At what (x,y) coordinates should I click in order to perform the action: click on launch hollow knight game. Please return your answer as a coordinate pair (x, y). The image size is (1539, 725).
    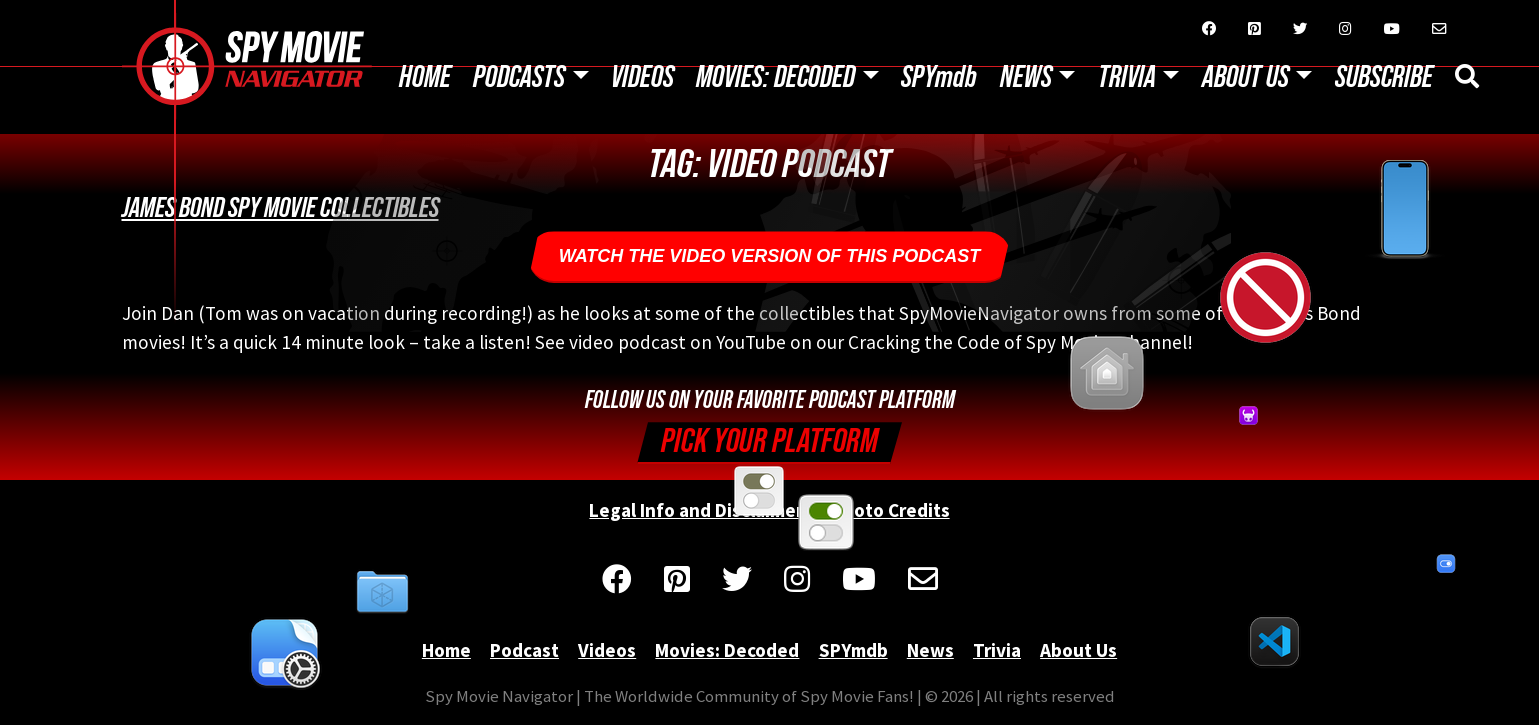
    Looking at the image, I should click on (1248, 415).